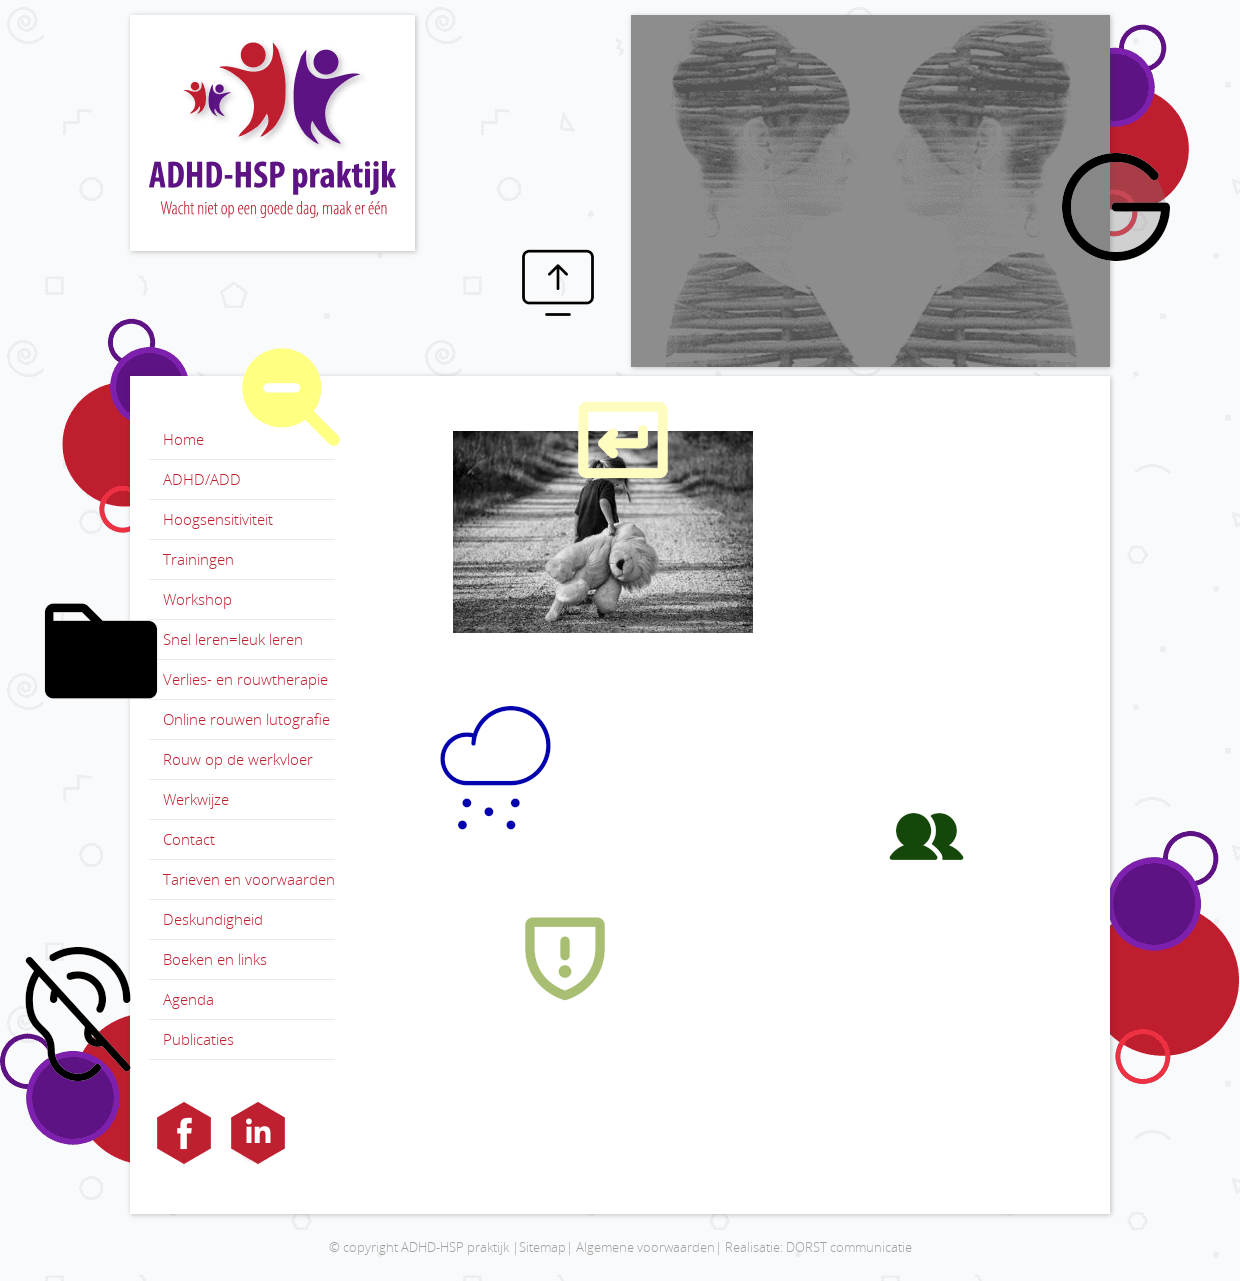 Image resolution: width=1240 pixels, height=1281 pixels. Describe the element at coordinates (558, 280) in the screenshot. I see `upload content to display or monitor` at that location.